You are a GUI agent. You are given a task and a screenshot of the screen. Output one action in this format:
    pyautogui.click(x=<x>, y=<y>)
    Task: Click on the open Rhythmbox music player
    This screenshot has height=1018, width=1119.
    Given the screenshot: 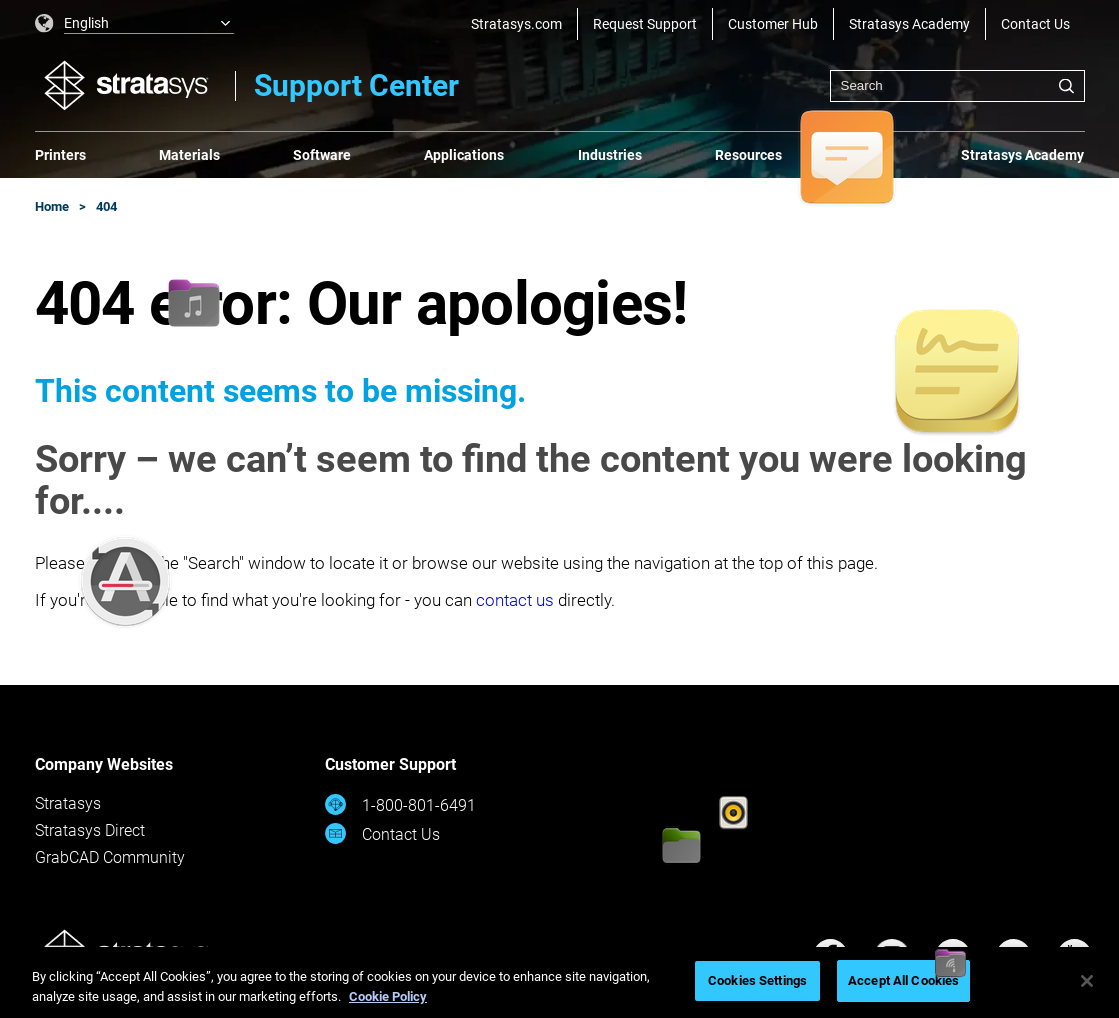 What is the action you would take?
    pyautogui.click(x=733, y=812)
    